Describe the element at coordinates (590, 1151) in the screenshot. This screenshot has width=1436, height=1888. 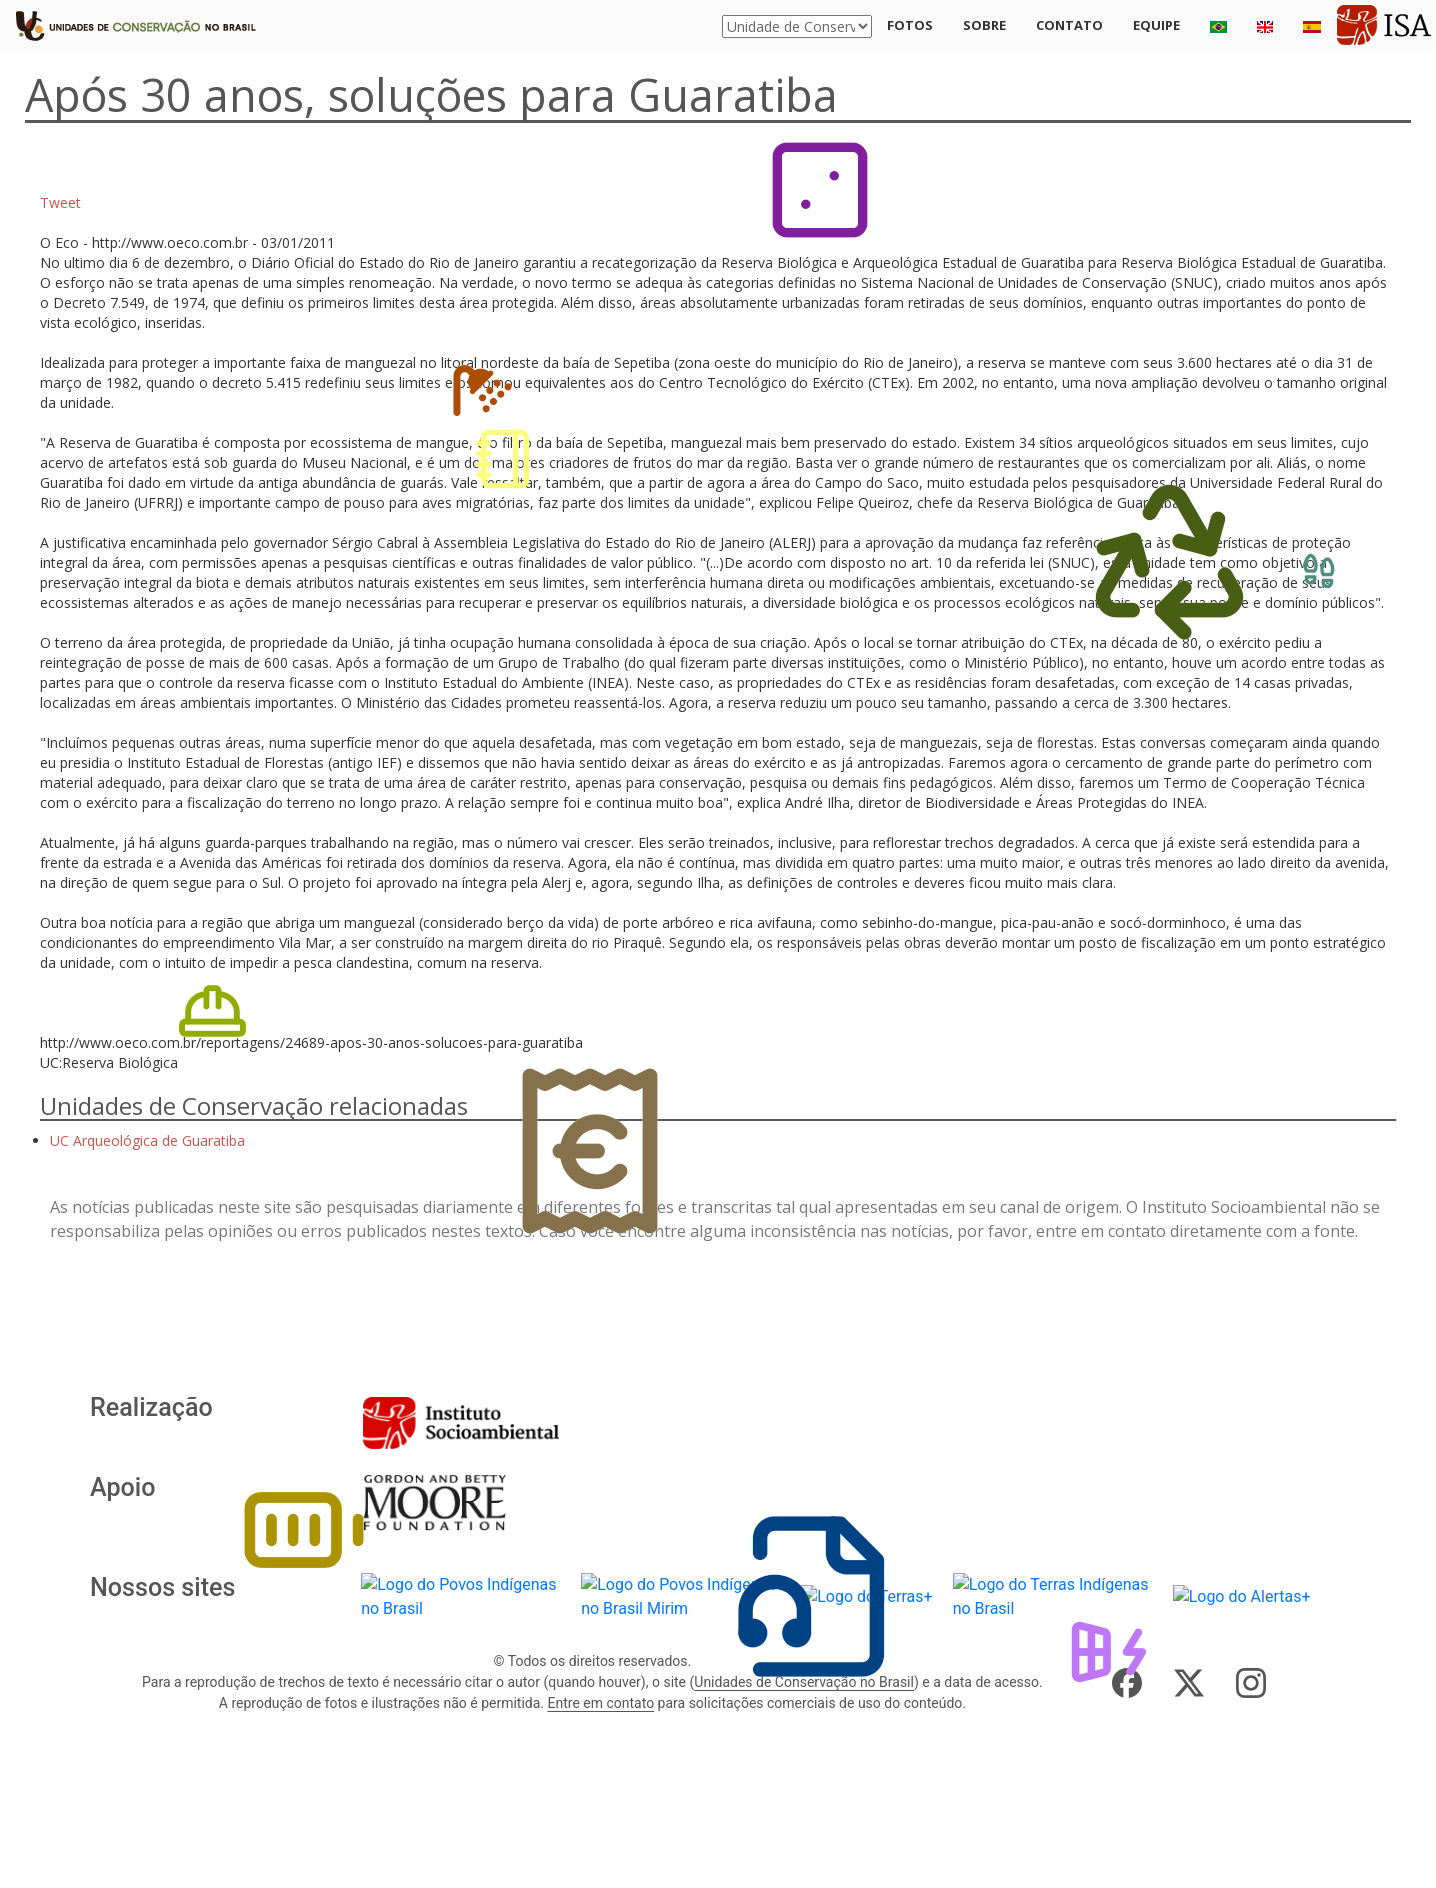
I see `view euro transaction receipt` at that location.